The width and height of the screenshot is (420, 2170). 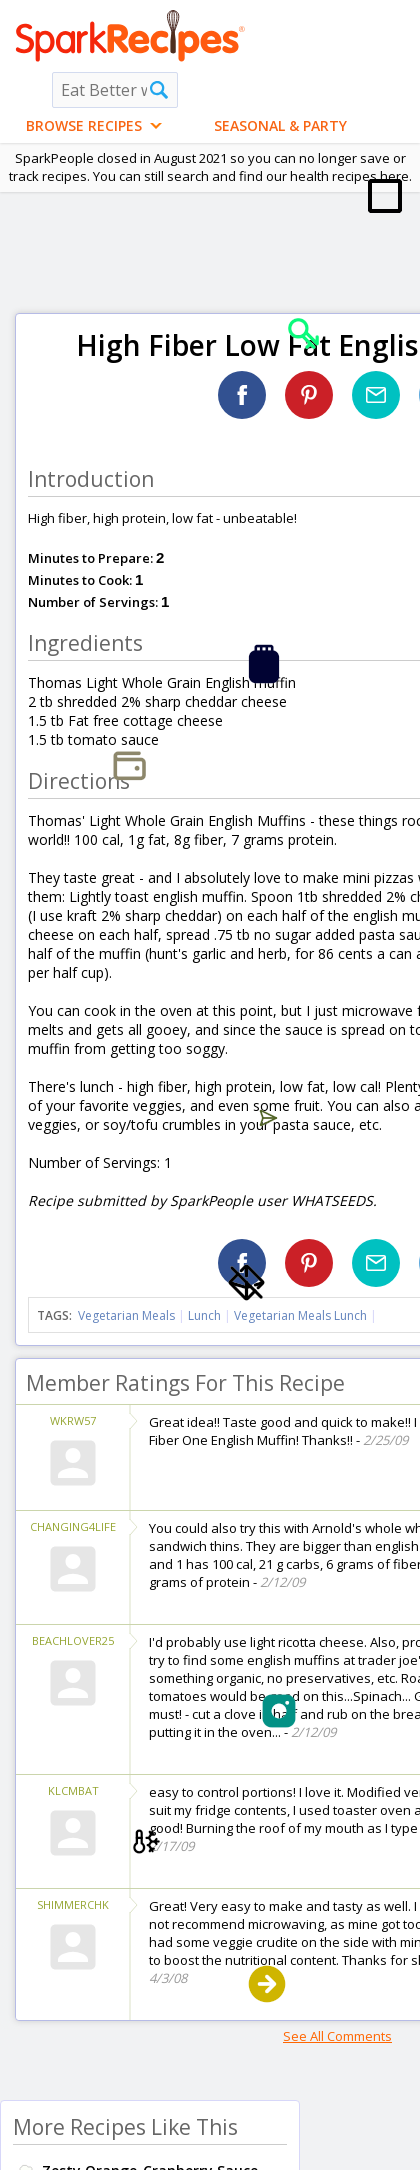 What do you see at coordinates (268, 1118) in the screenshot?
I see `send a message` at bounding box center [268, 1118].